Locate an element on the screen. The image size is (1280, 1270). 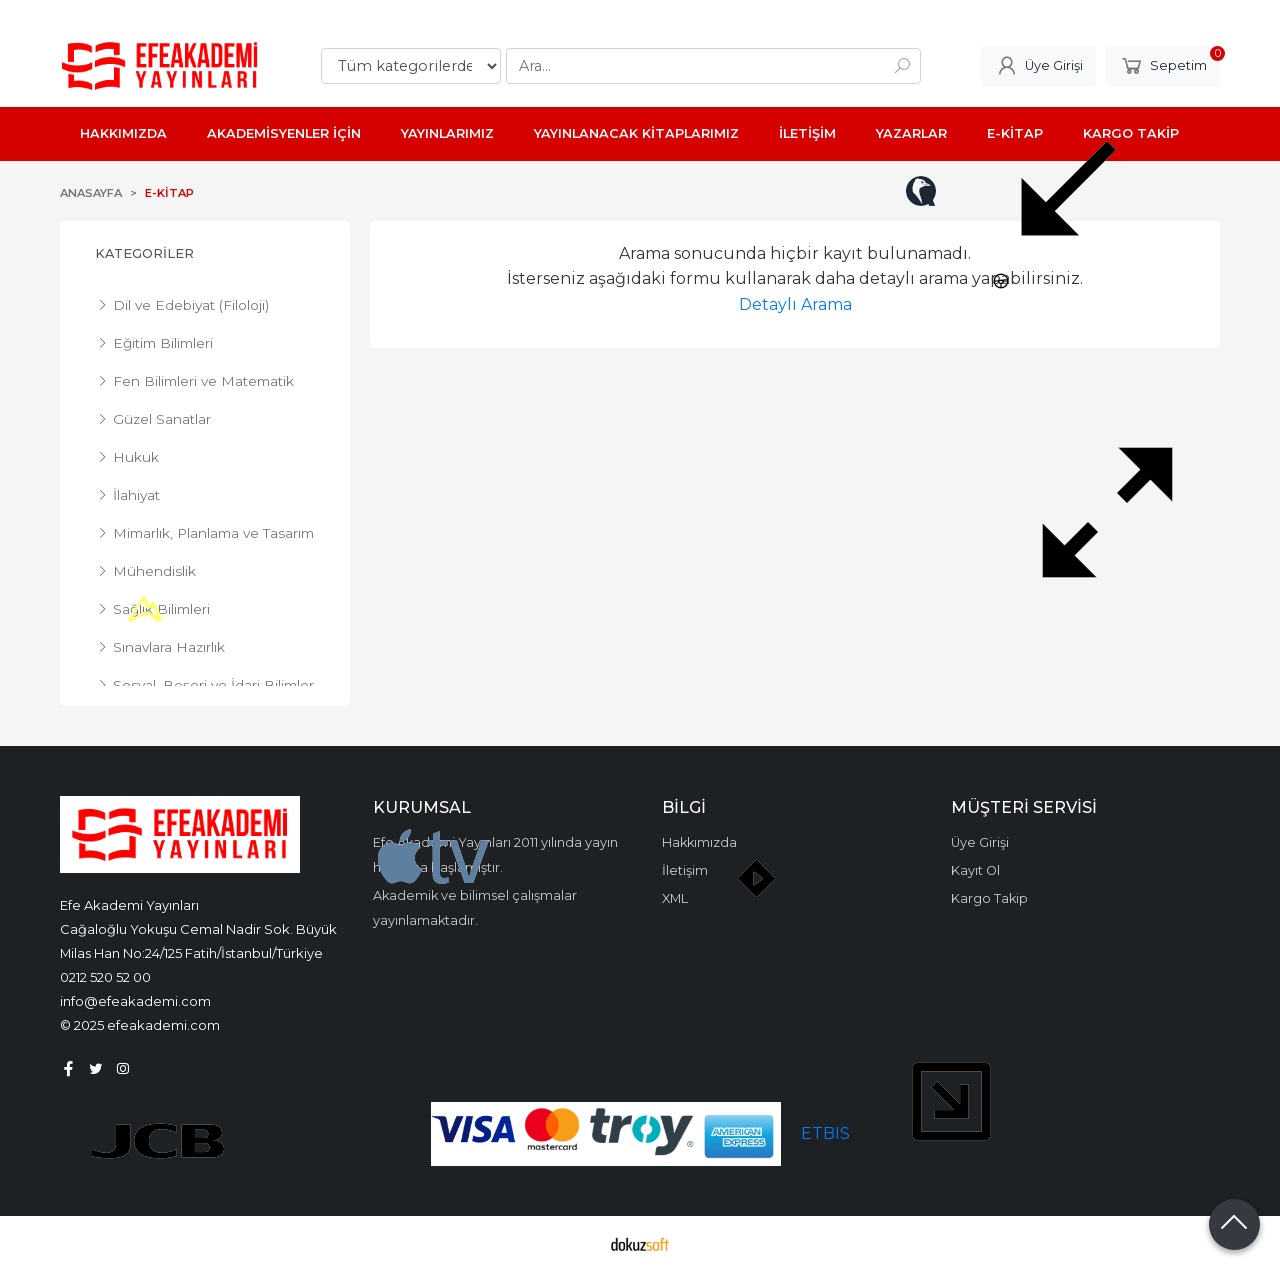
open the Apple TV app is located at coordinates (433, 856).